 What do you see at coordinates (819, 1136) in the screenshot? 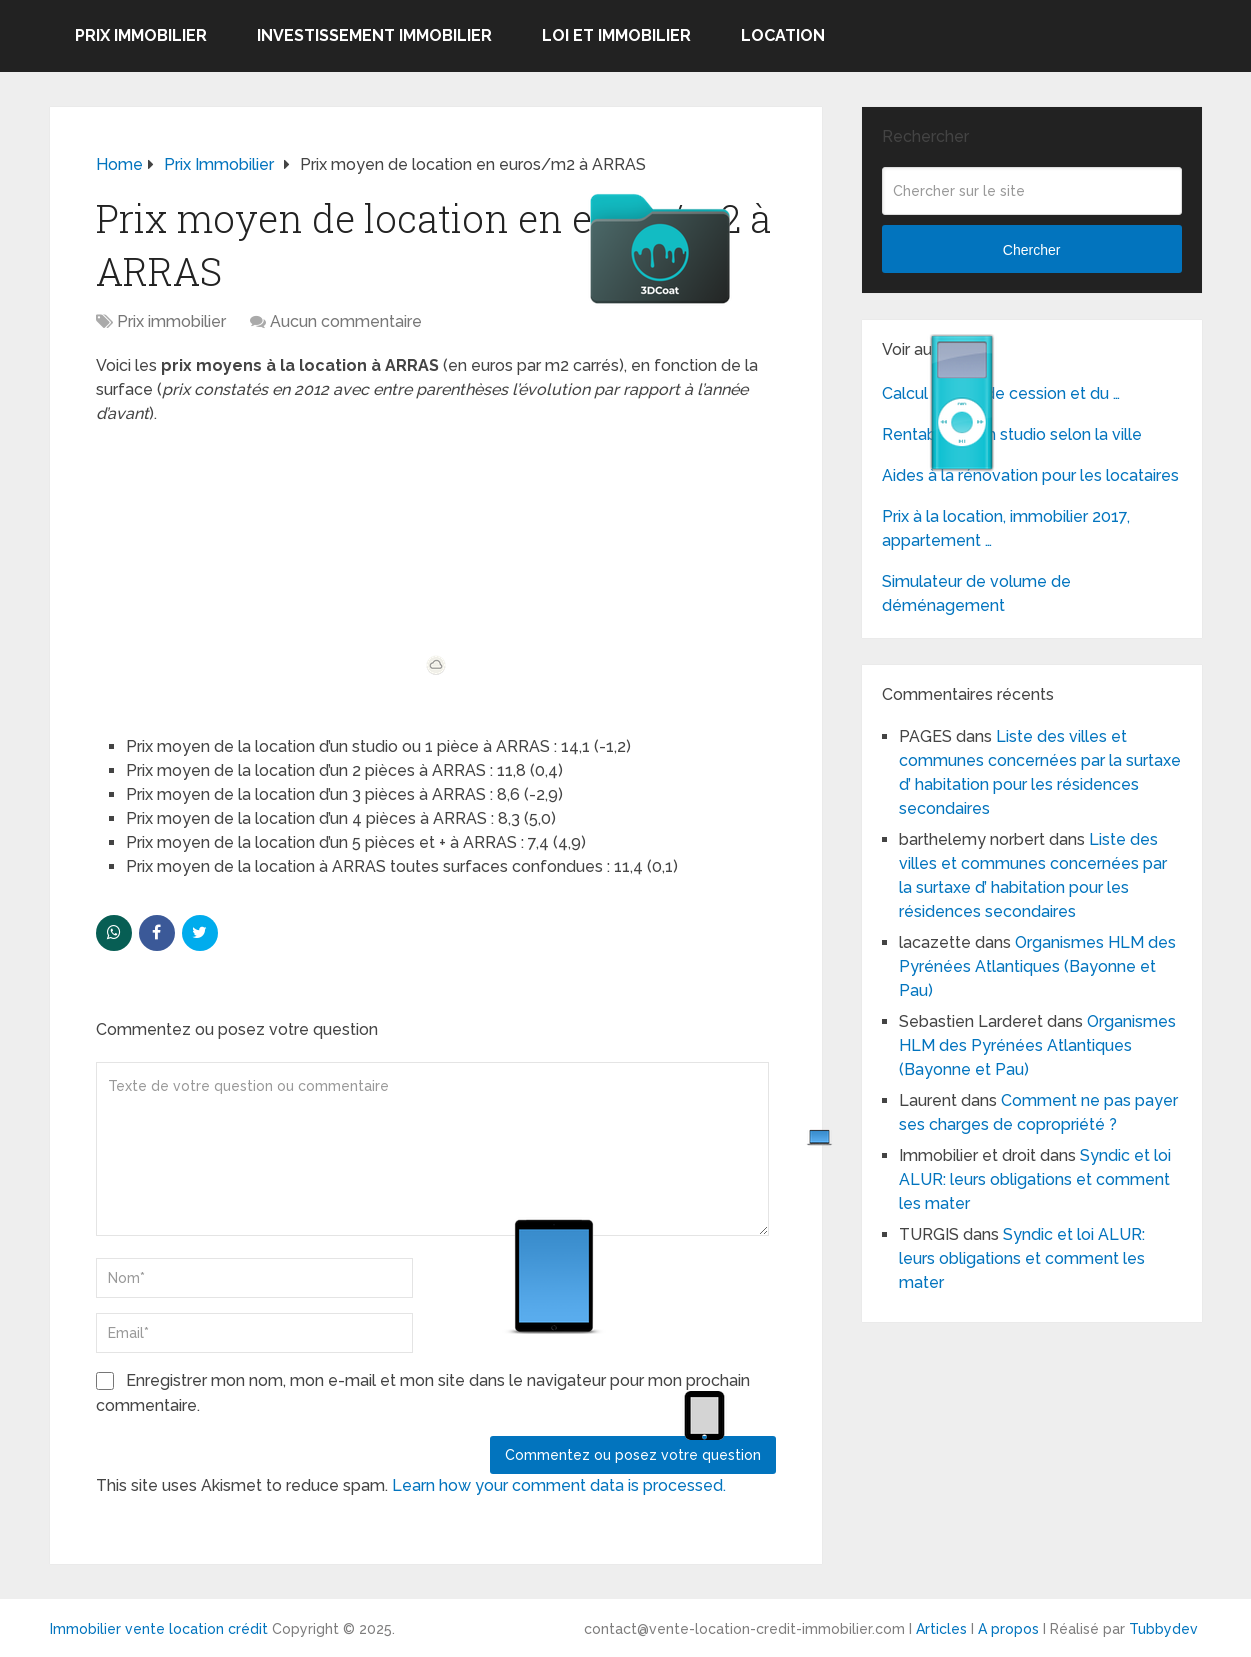
I see `macbook pro 15-inch device icon` at bounding box center [819, 1136].